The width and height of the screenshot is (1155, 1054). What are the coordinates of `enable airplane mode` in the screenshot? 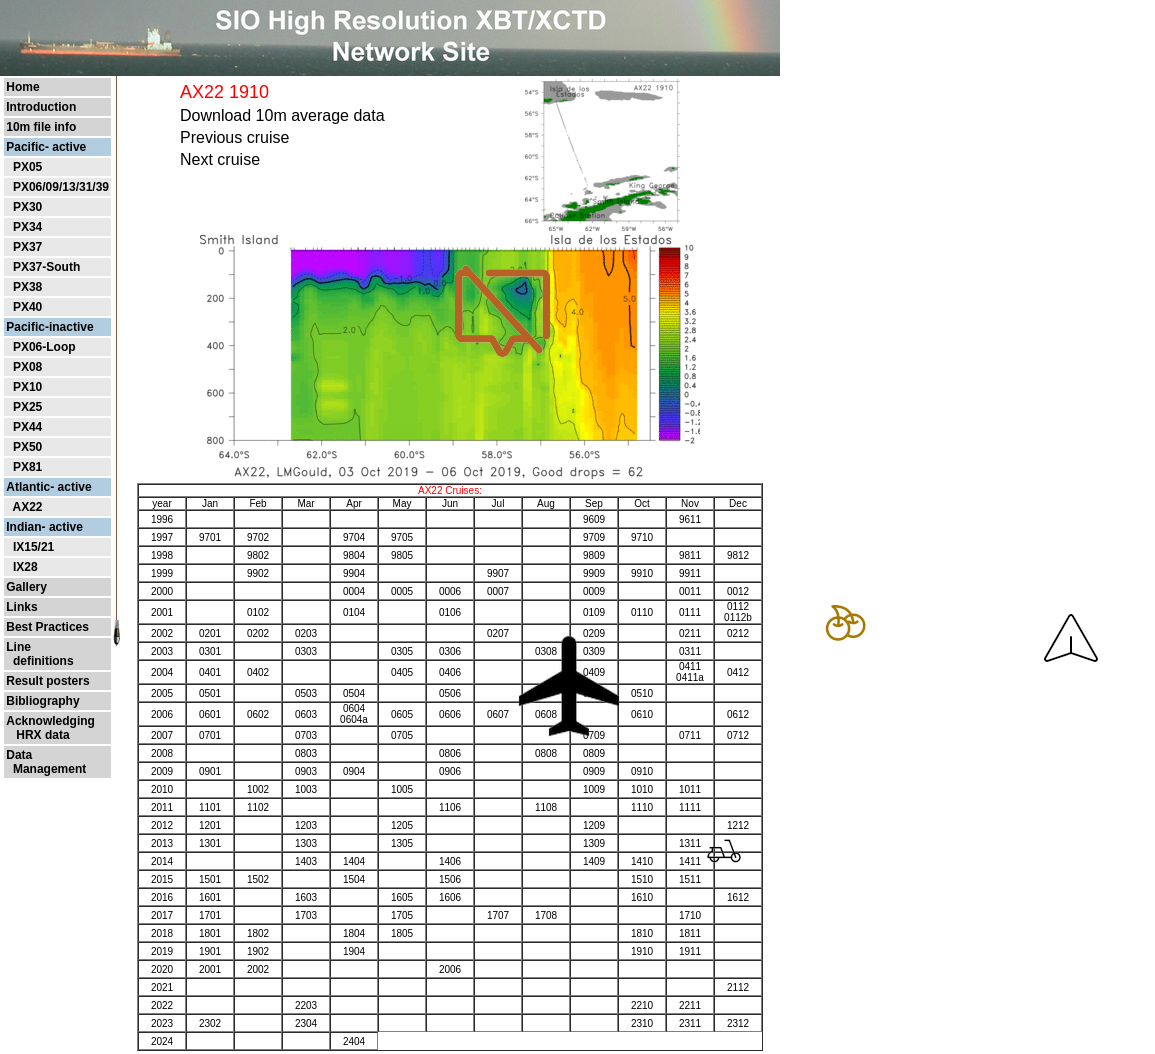 It's located at (569, 686).